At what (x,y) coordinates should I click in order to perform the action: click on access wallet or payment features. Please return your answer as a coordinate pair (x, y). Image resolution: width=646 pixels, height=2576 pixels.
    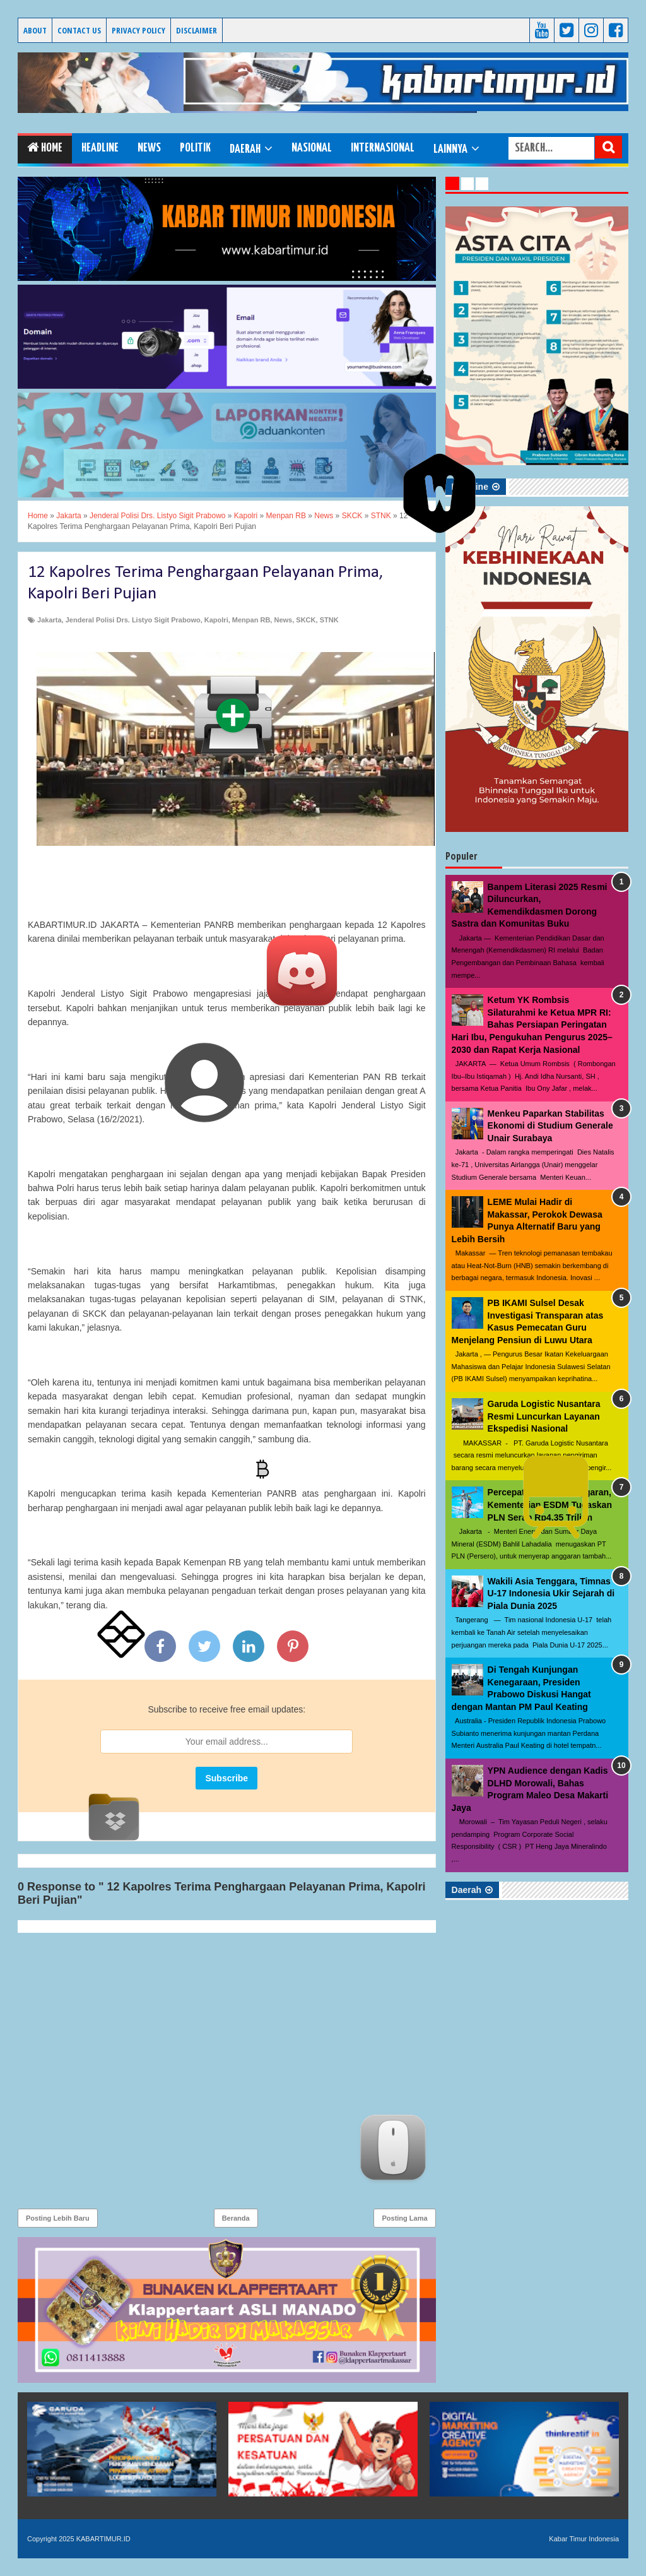
    Looking at the image, I should click on (439, 493).